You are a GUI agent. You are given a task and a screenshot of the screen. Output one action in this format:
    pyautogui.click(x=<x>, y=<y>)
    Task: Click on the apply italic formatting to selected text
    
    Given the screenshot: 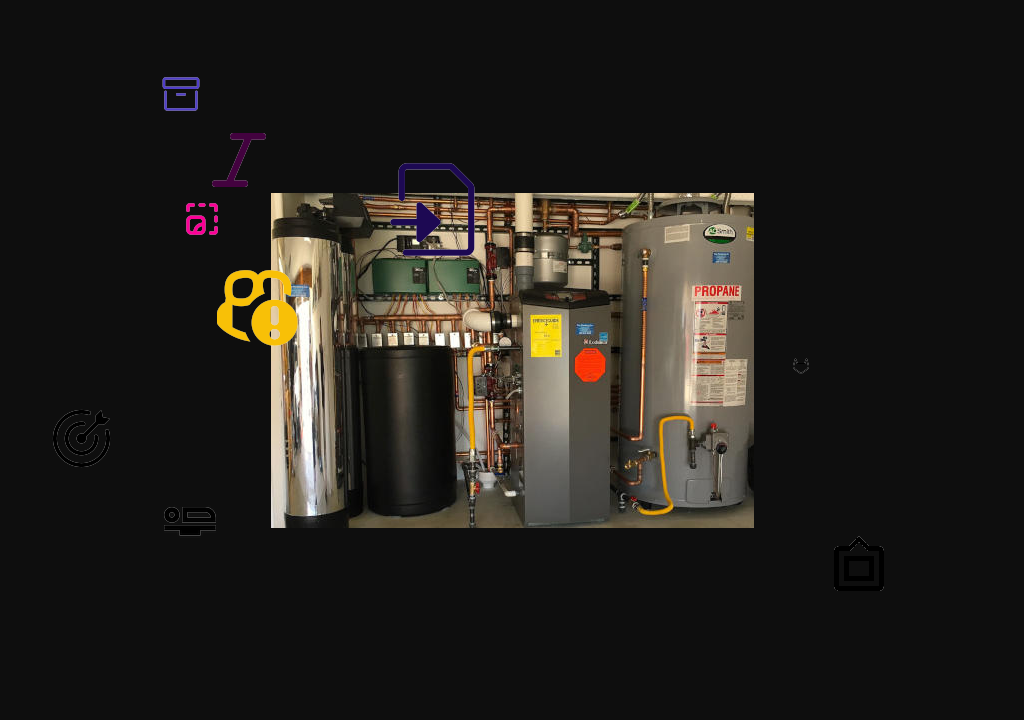 What is the action you would take?
    pyautogui.click(x=239, y=160)
    